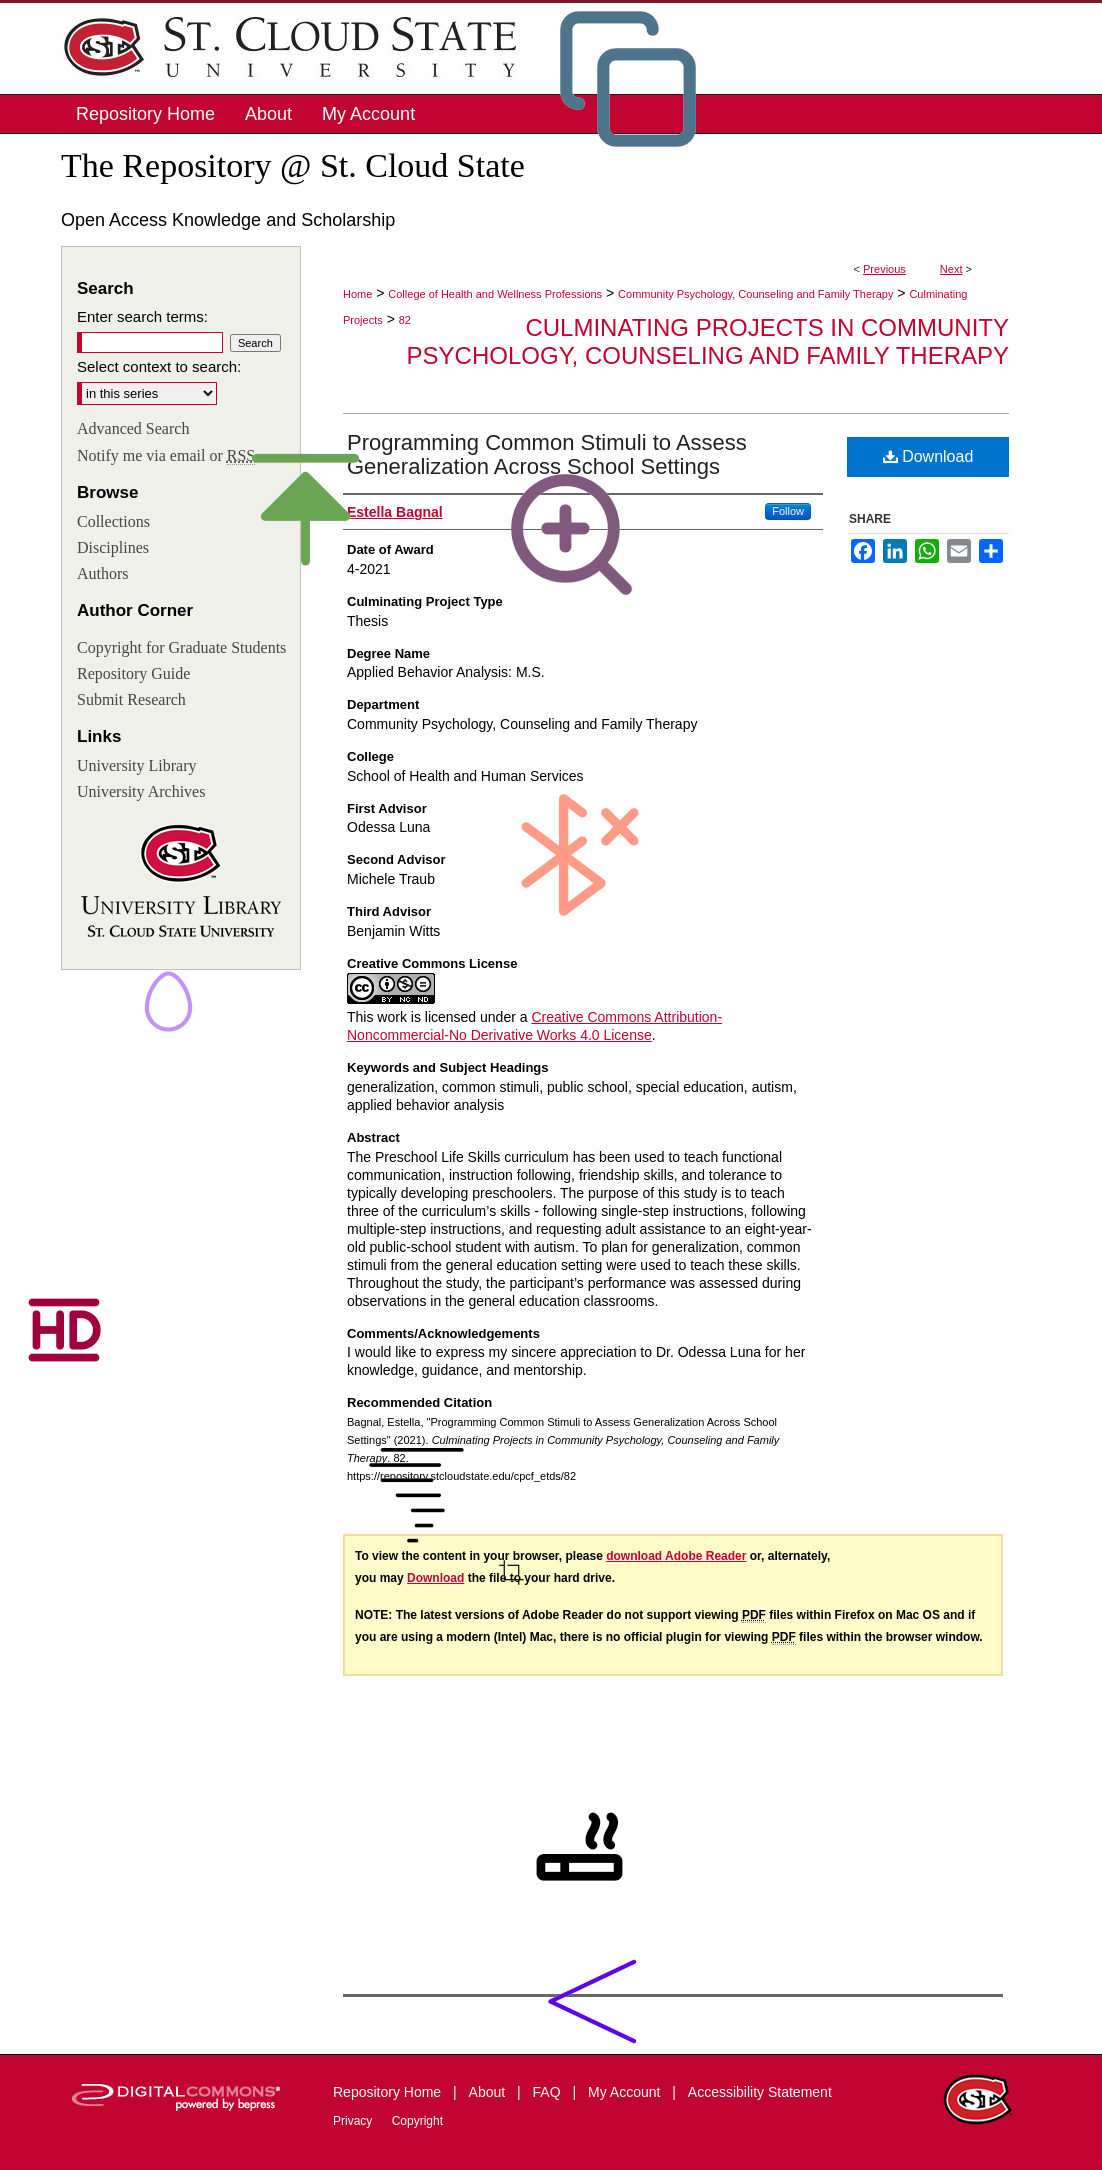 The width and height of the screenshot is (1102, 2170). I want to click on indicates egg or egg-related content, so click(168, 1001).